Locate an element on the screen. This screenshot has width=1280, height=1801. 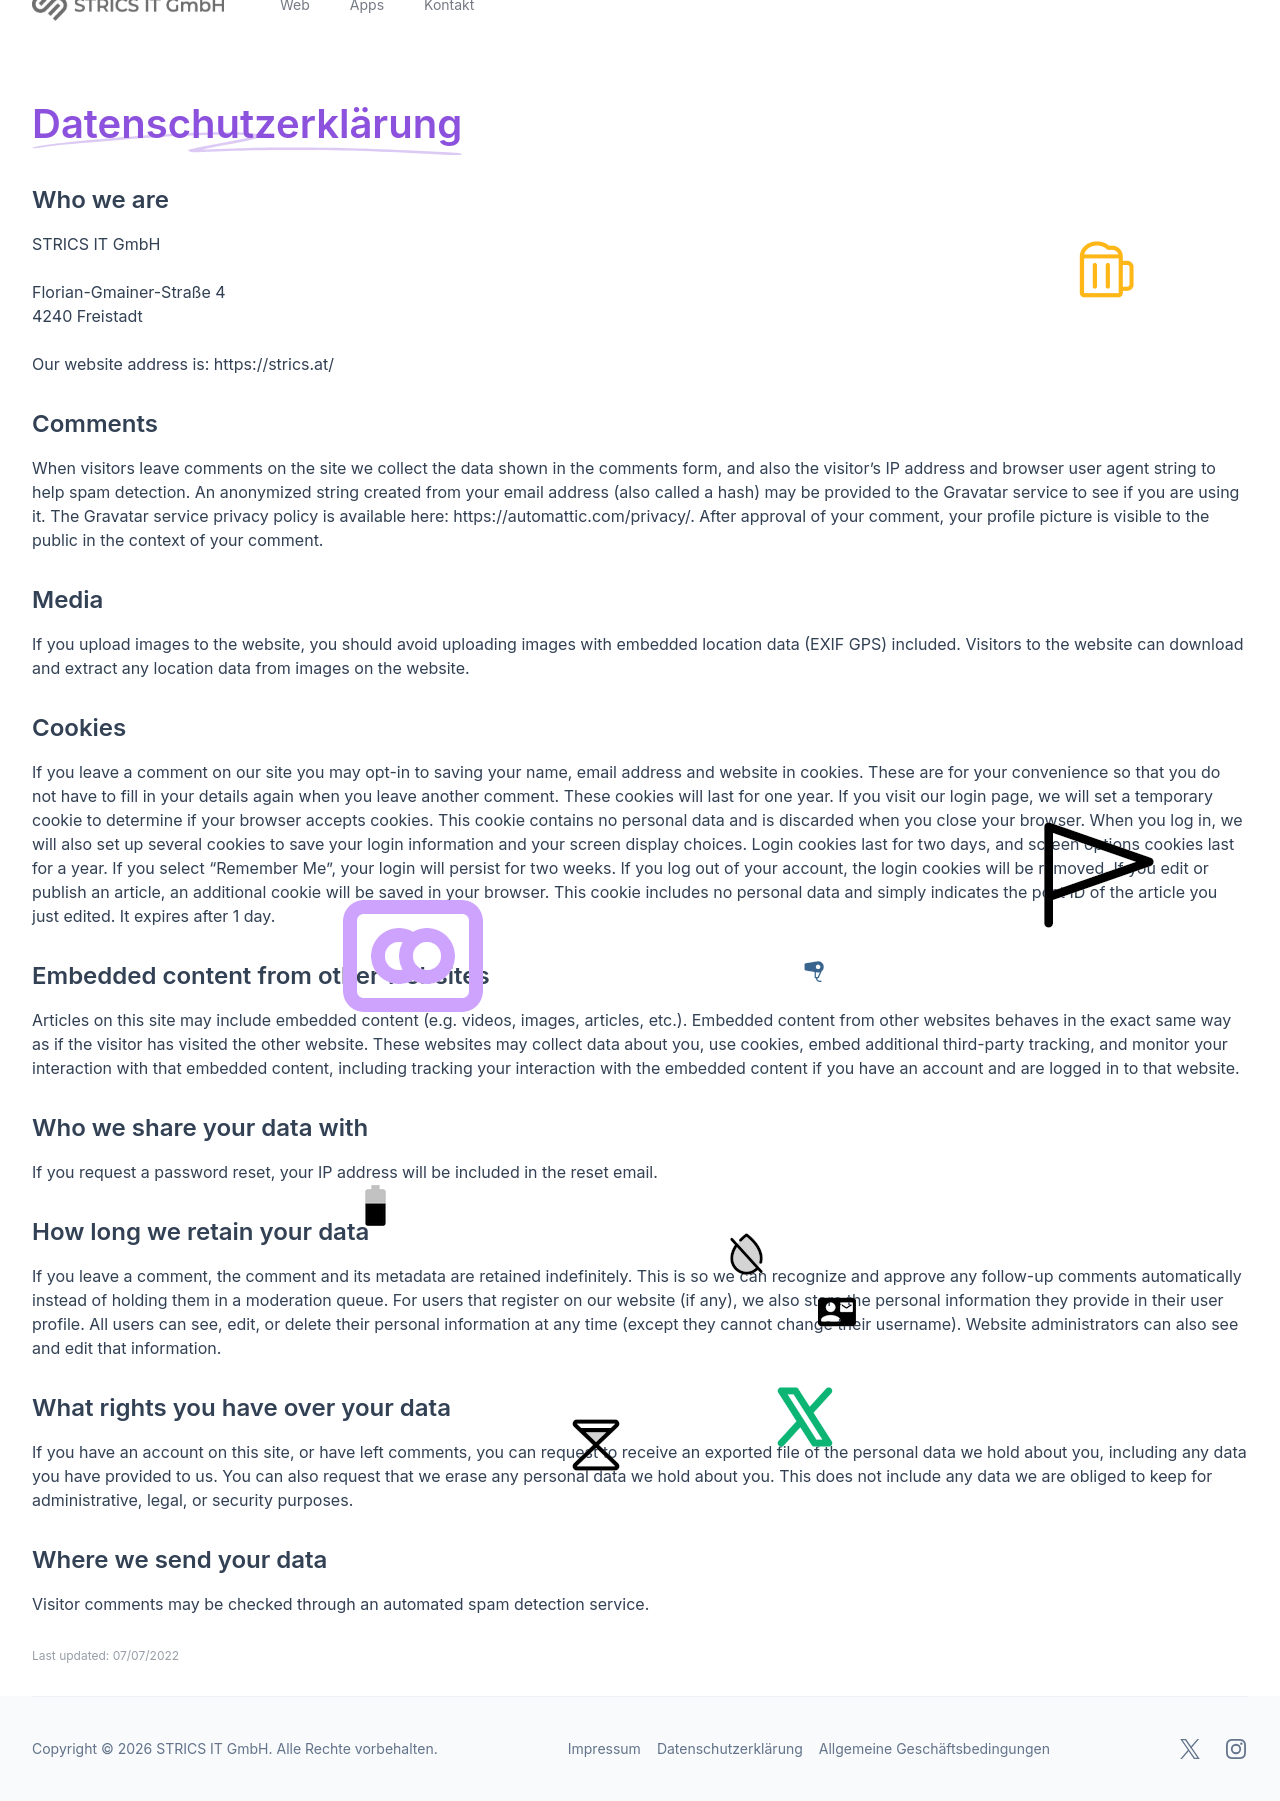
access hair styling or beauty tools is located at coordinates (814, 970).